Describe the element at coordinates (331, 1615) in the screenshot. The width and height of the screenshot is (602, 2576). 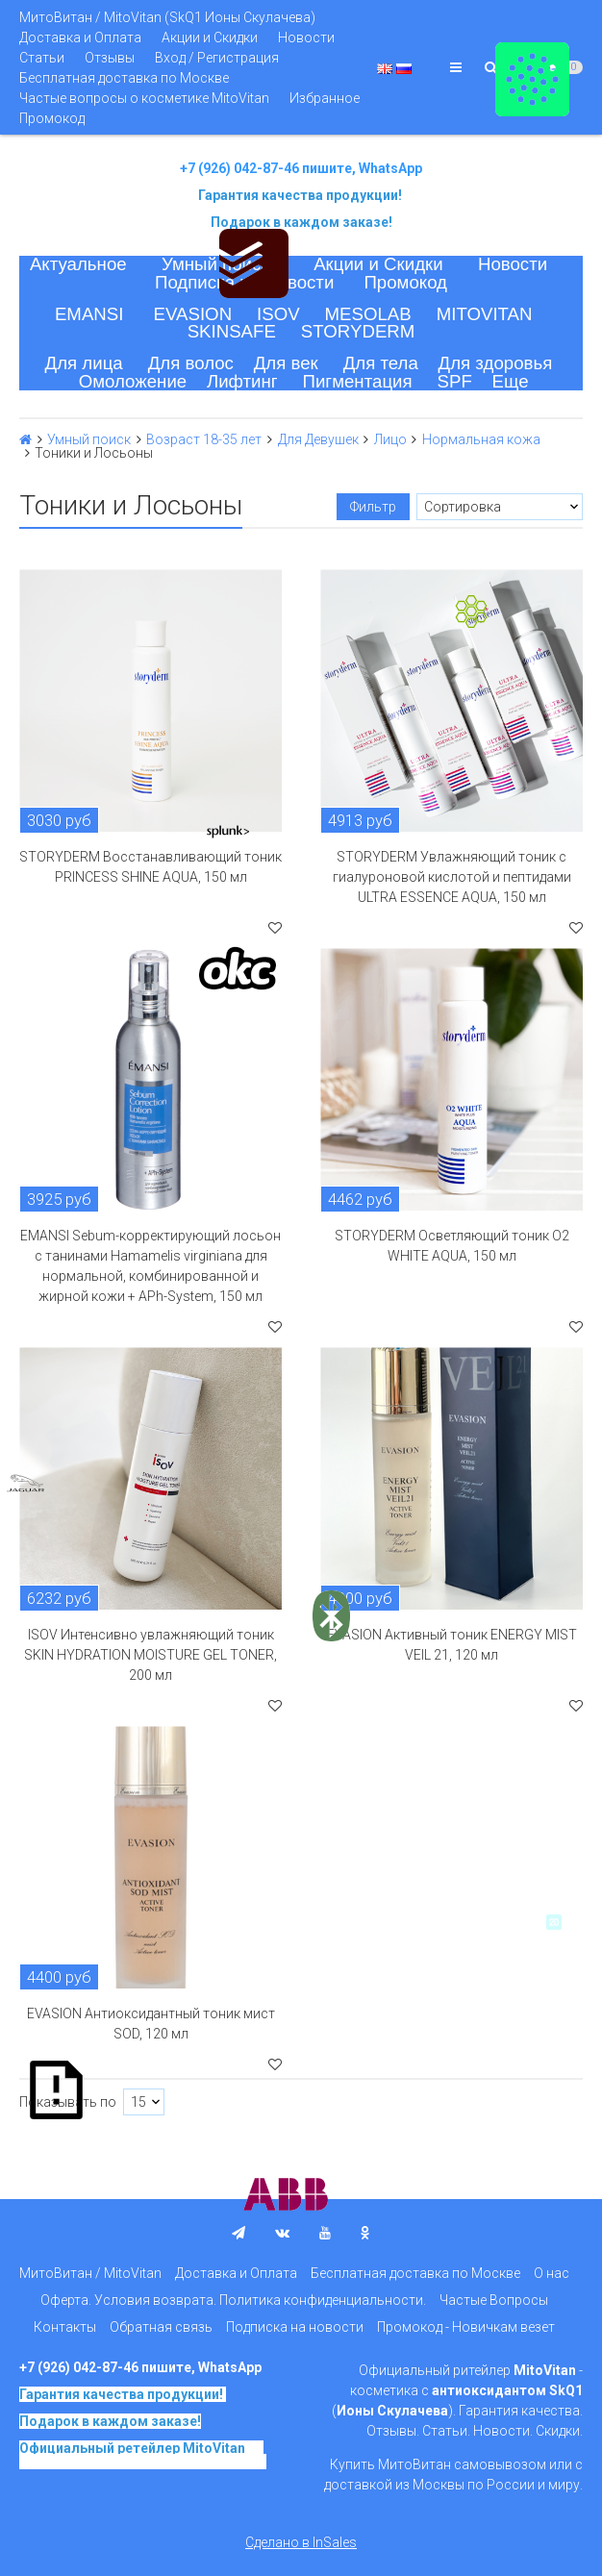
I see `toggle bluetooth connectivity on or off` at that location.